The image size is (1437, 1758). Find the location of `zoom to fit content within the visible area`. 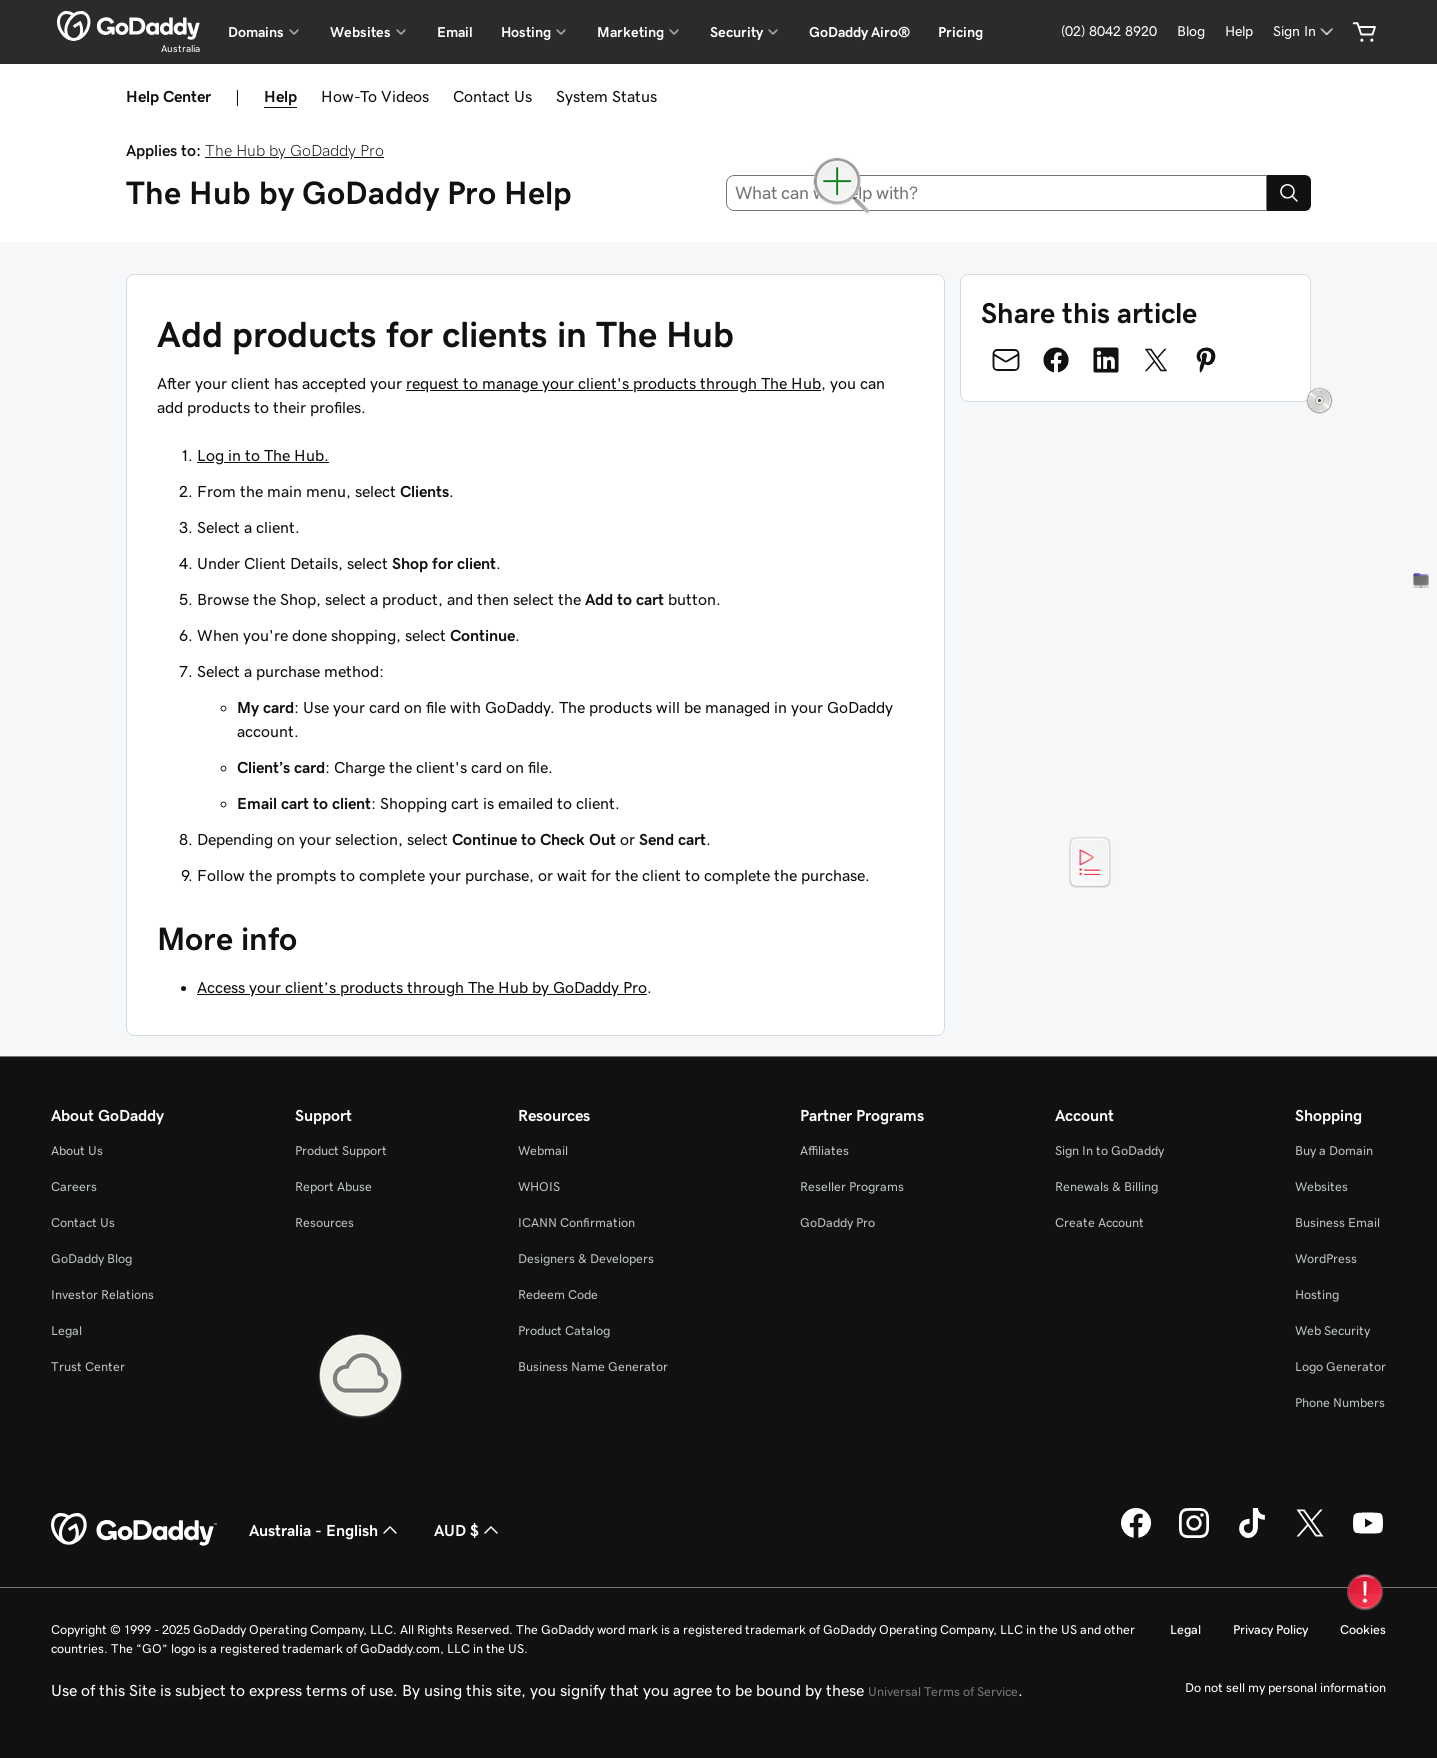

zoom to fit content within the visible area is located at coordinates (841, 185).